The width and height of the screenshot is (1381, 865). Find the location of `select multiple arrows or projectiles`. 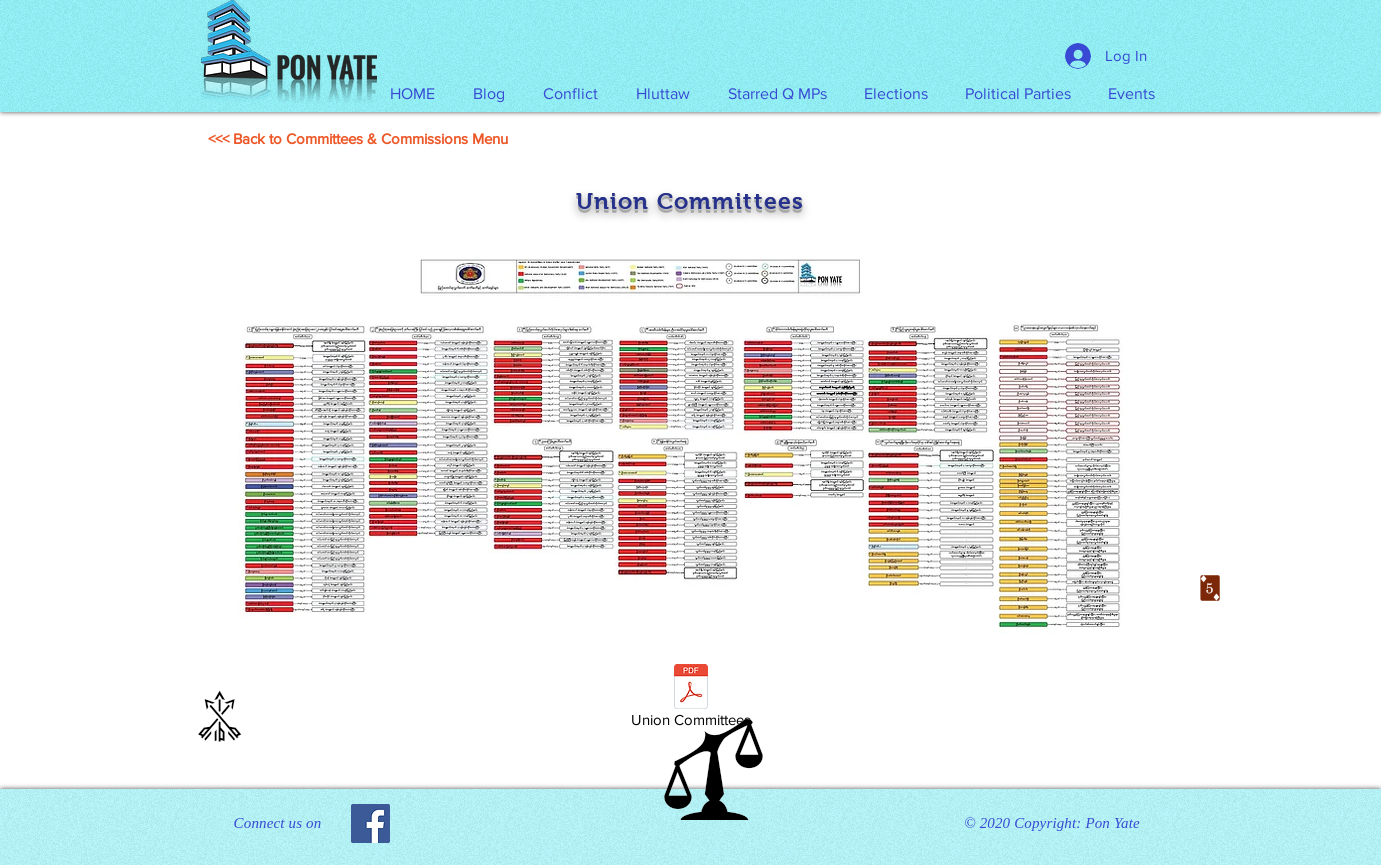

select multiple arrows or projectiles is located at coordinates (219, 716).